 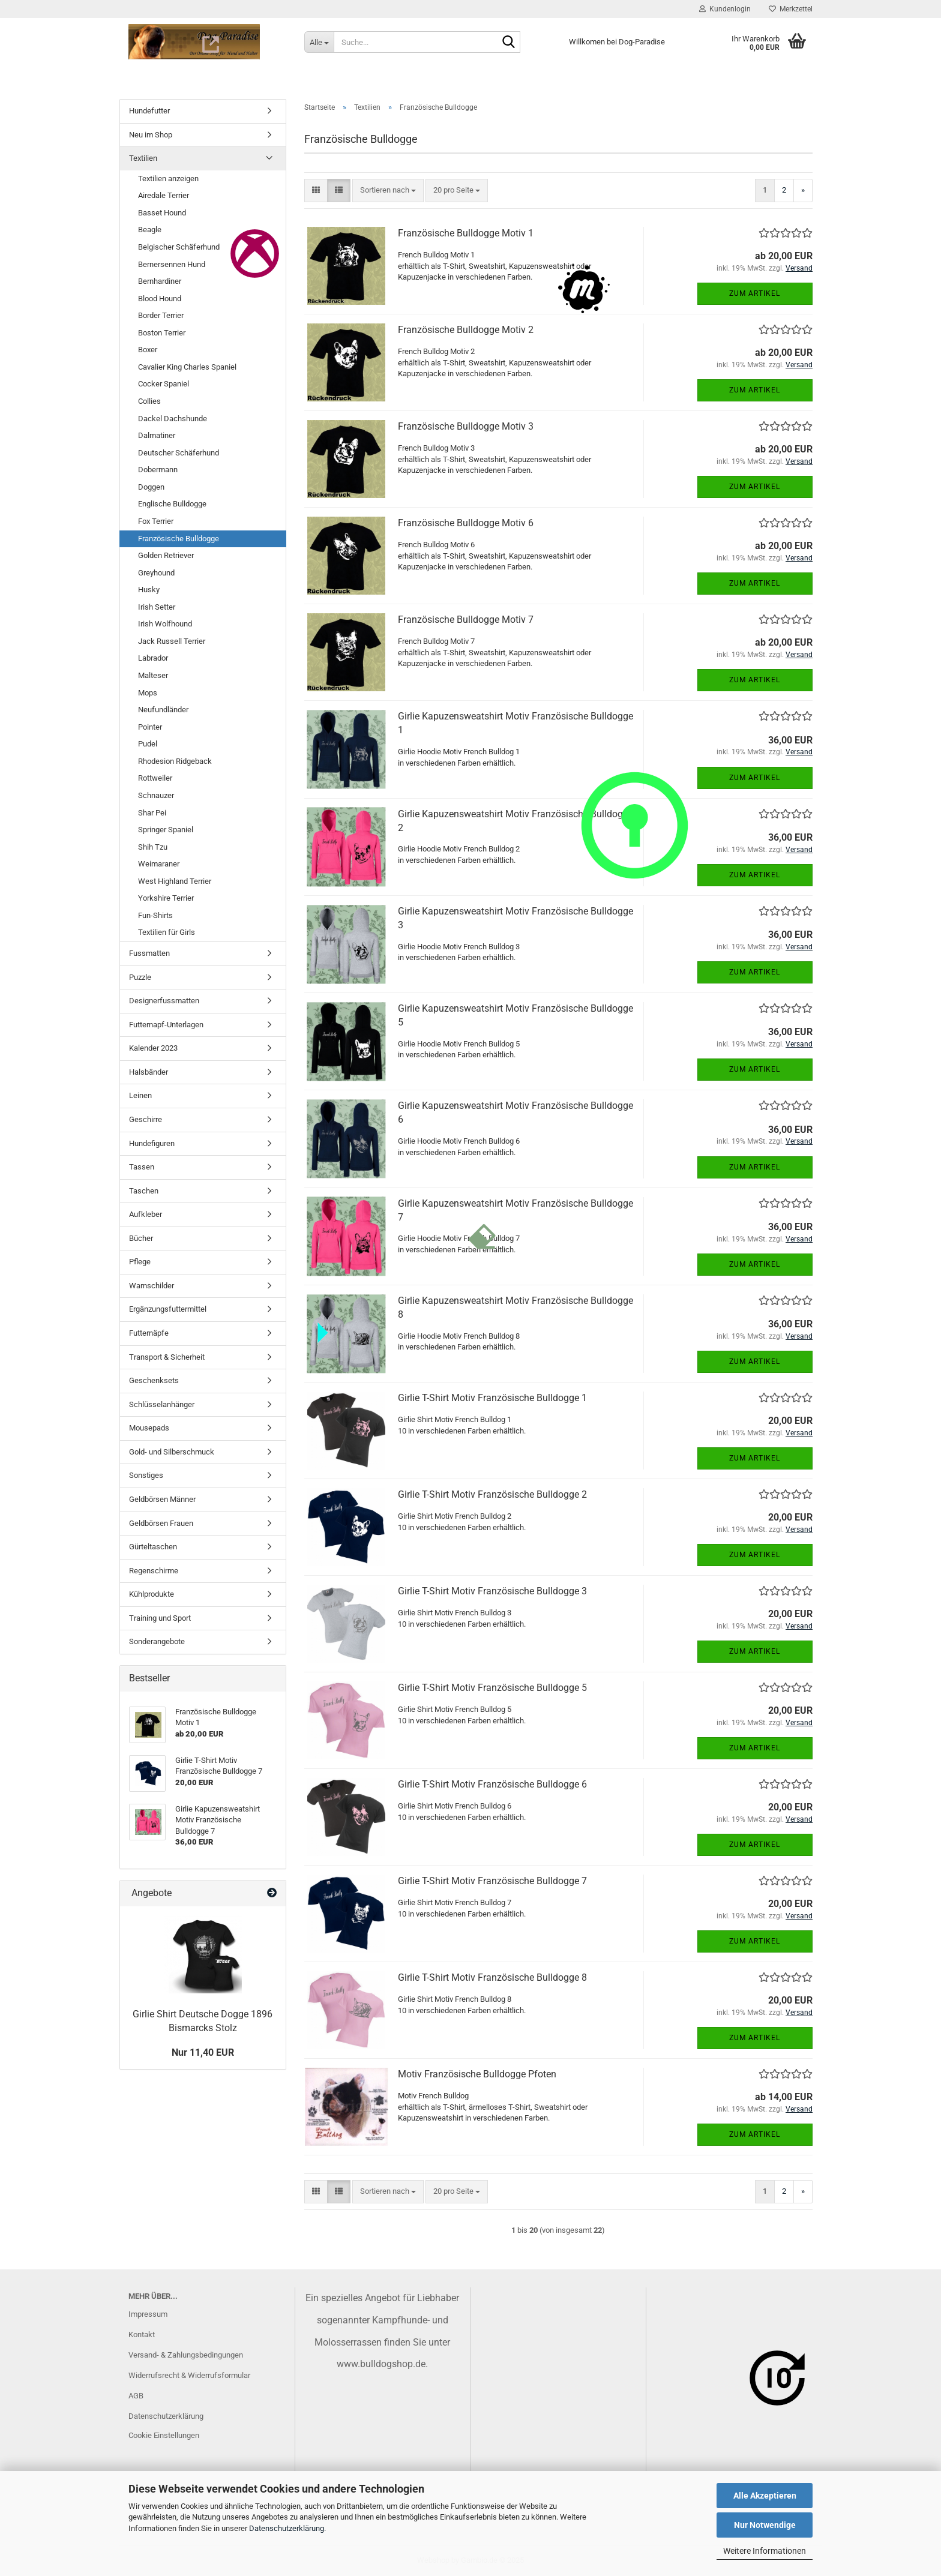 What do you see at coordinates (777, 2378) in the screenshot?
I see `skip forward 10 seconds` at bounding box center [777, 2378].